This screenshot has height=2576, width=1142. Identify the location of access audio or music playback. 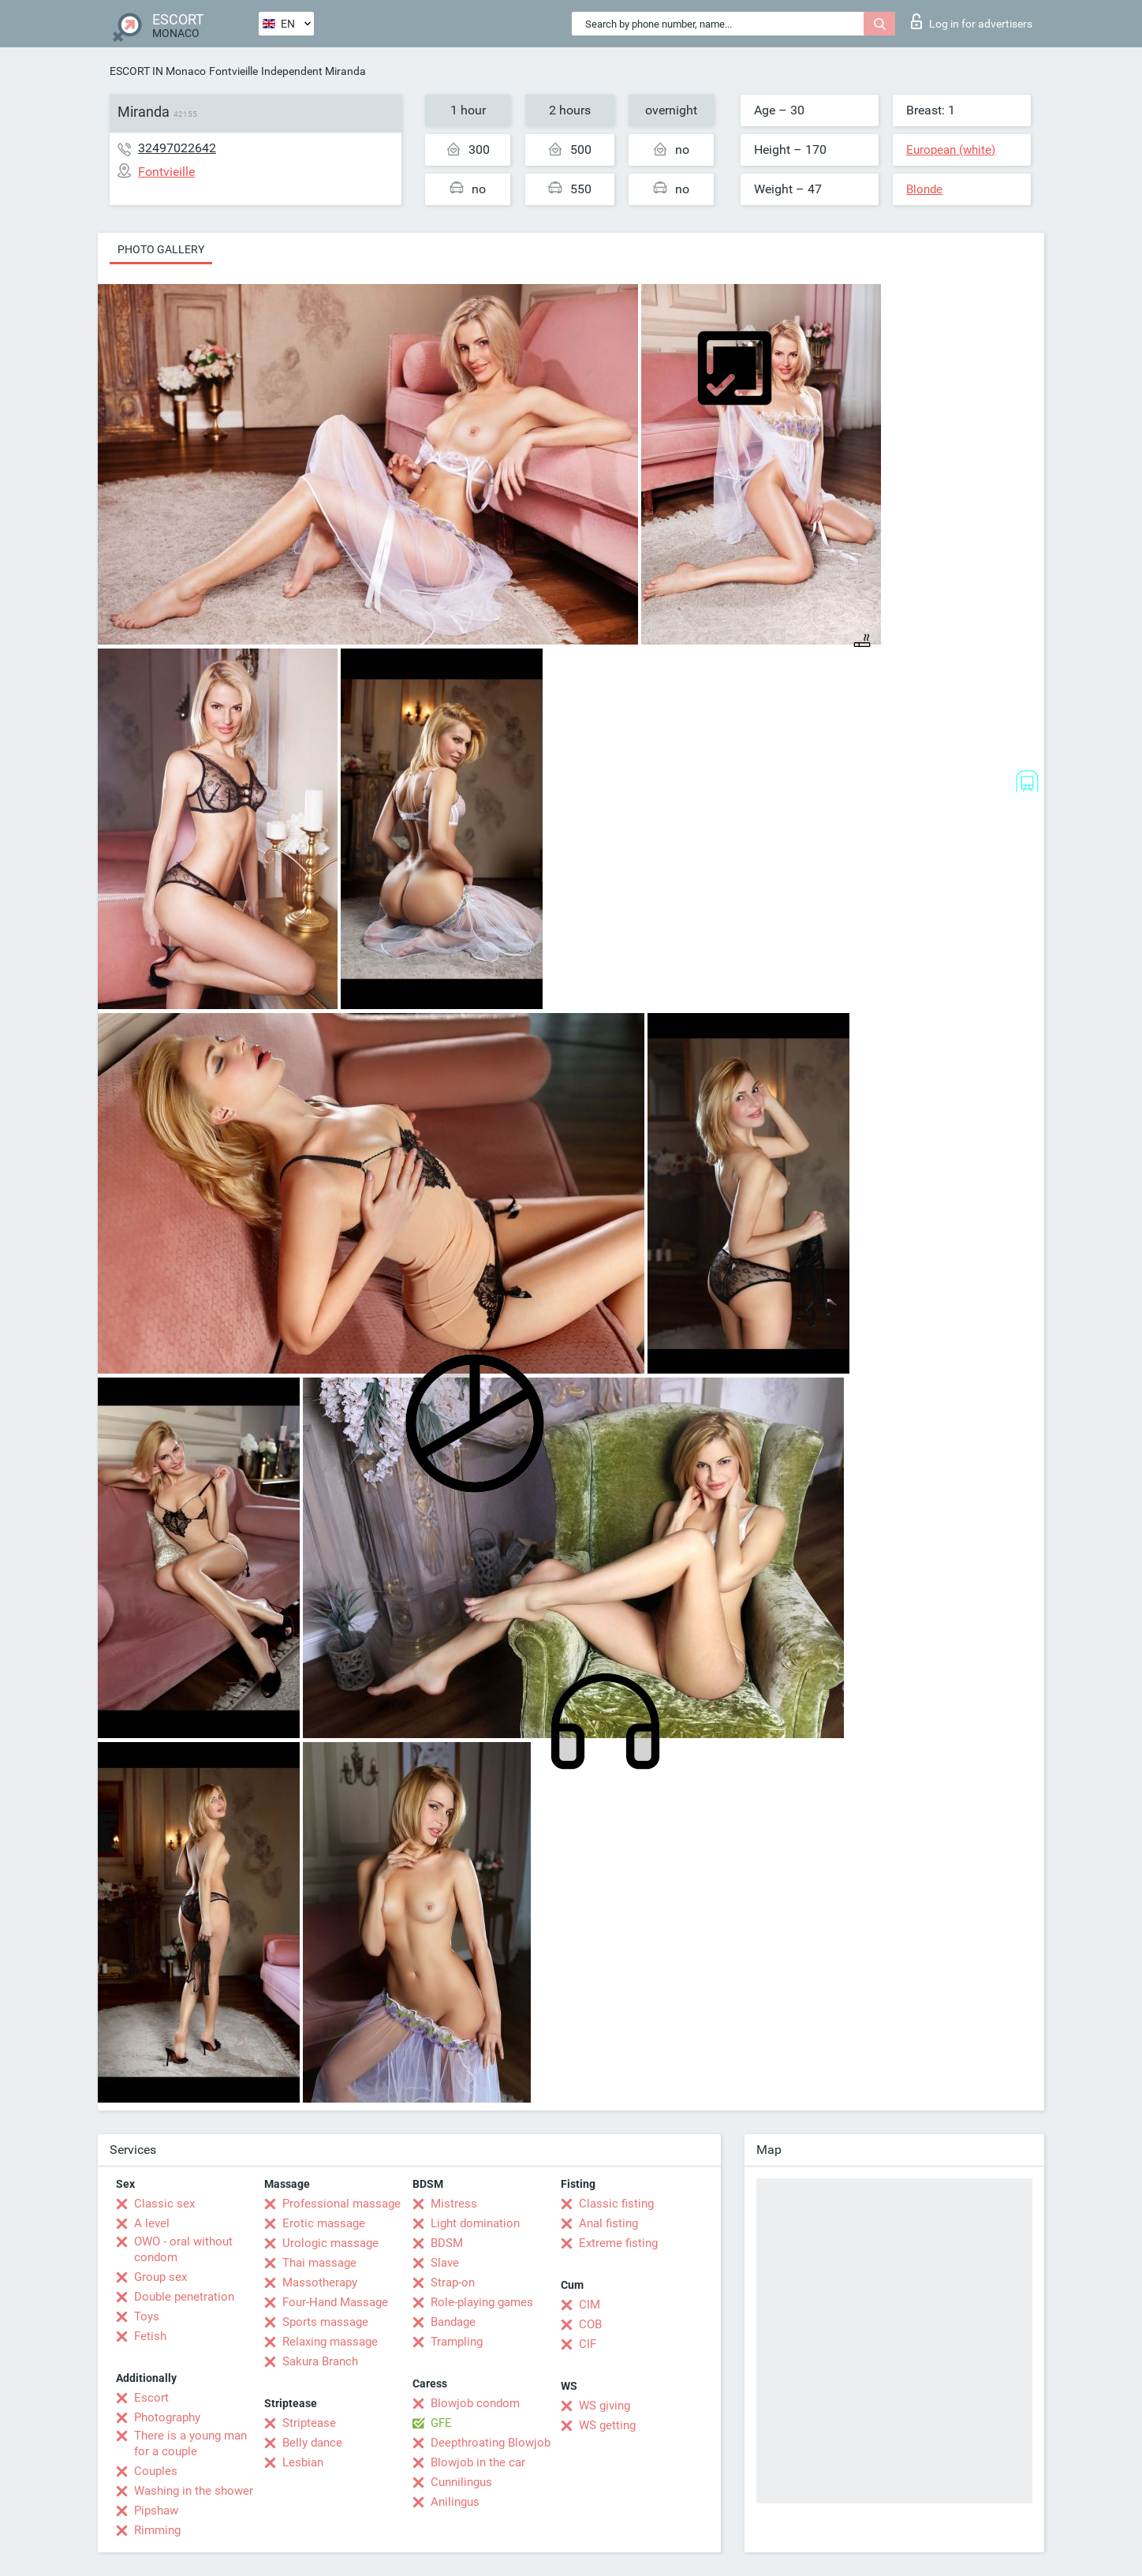
(605, 1727).